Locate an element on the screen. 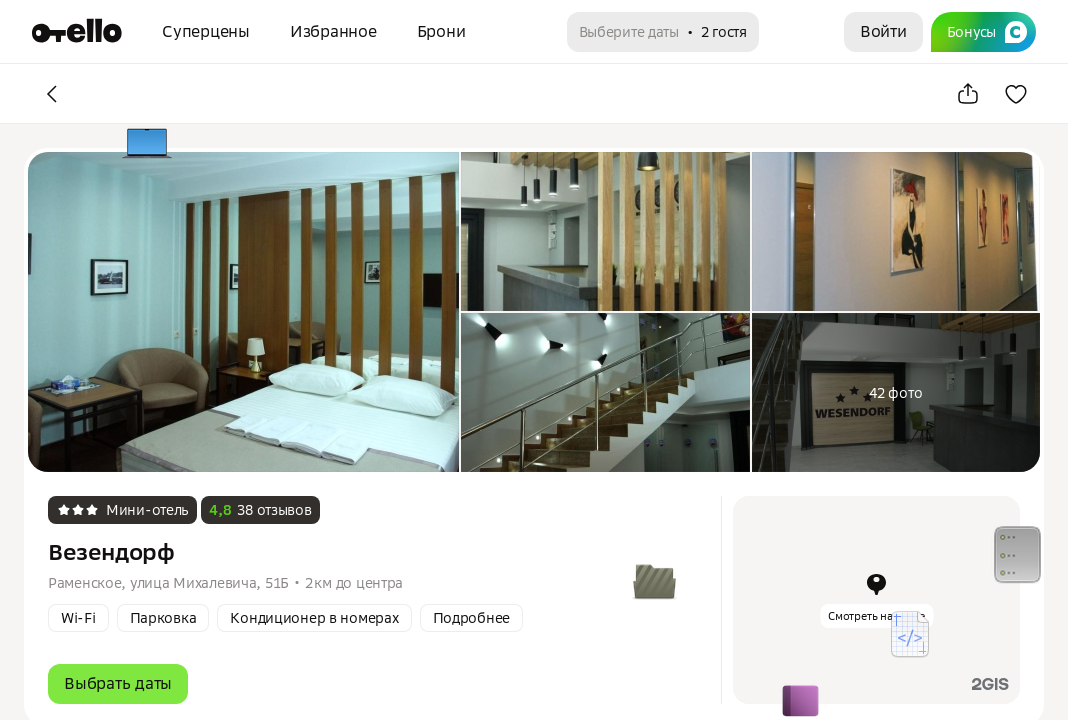 Image resolution: width=1068 pixels, height=720 pixels. an html template file is located at coordinates (910, 634).